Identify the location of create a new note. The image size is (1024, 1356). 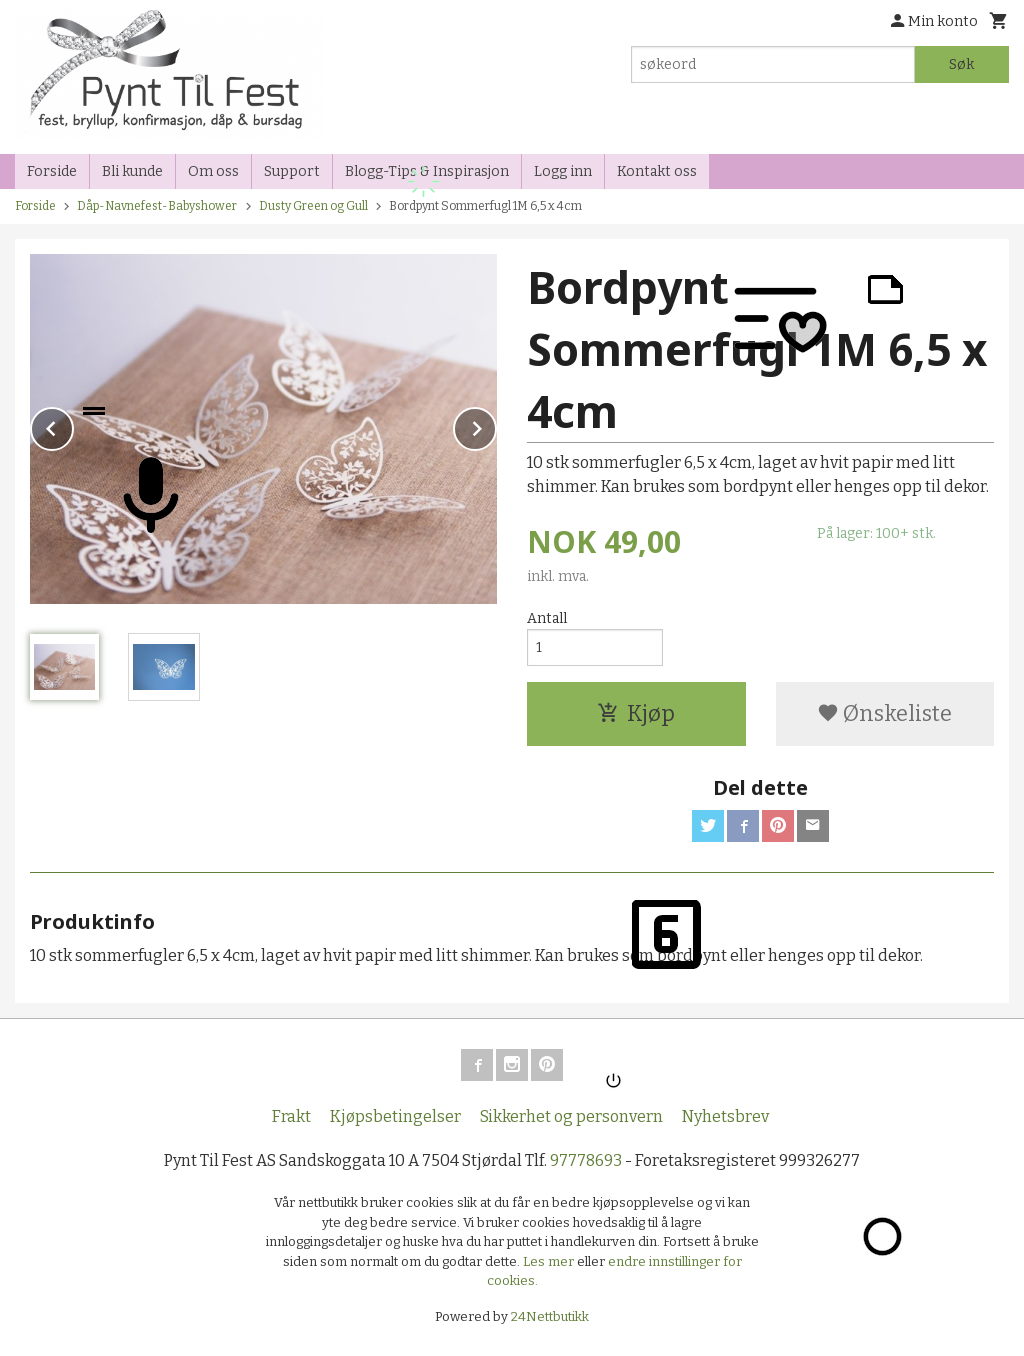
(885, 289).